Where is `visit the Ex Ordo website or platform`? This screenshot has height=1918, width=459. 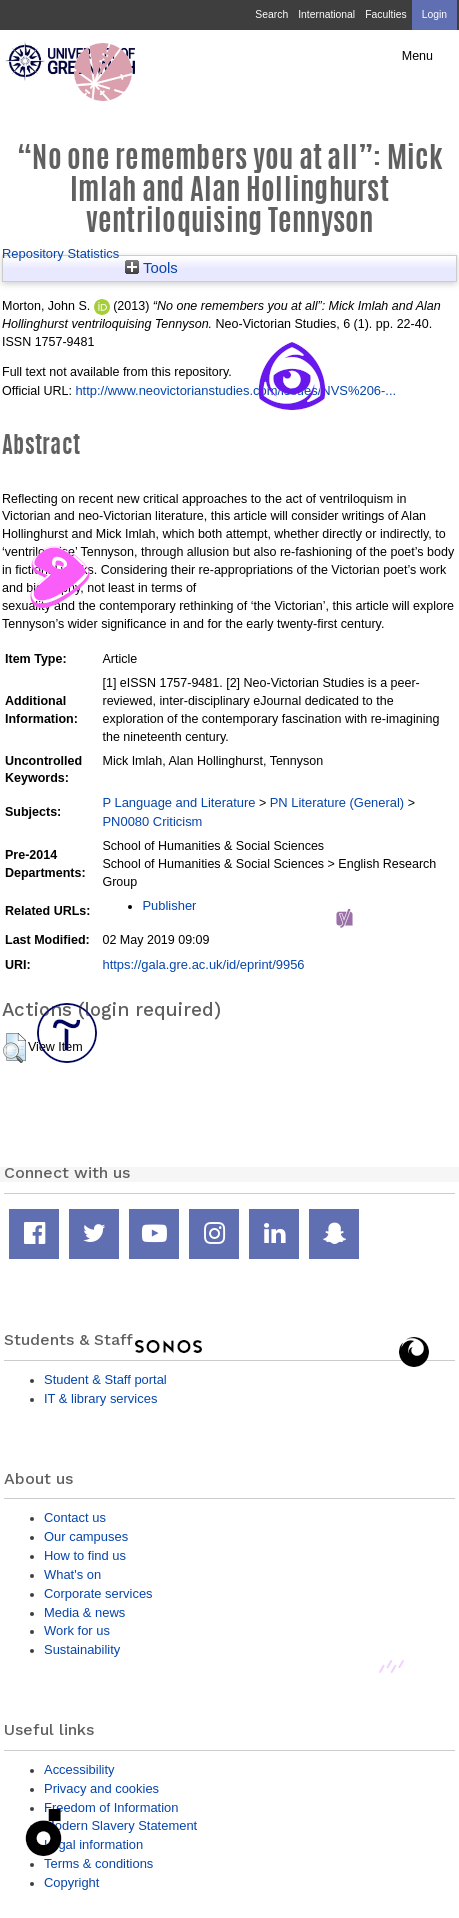
visit the Ex Ordo website or platform is located at coordinates (103, 72).